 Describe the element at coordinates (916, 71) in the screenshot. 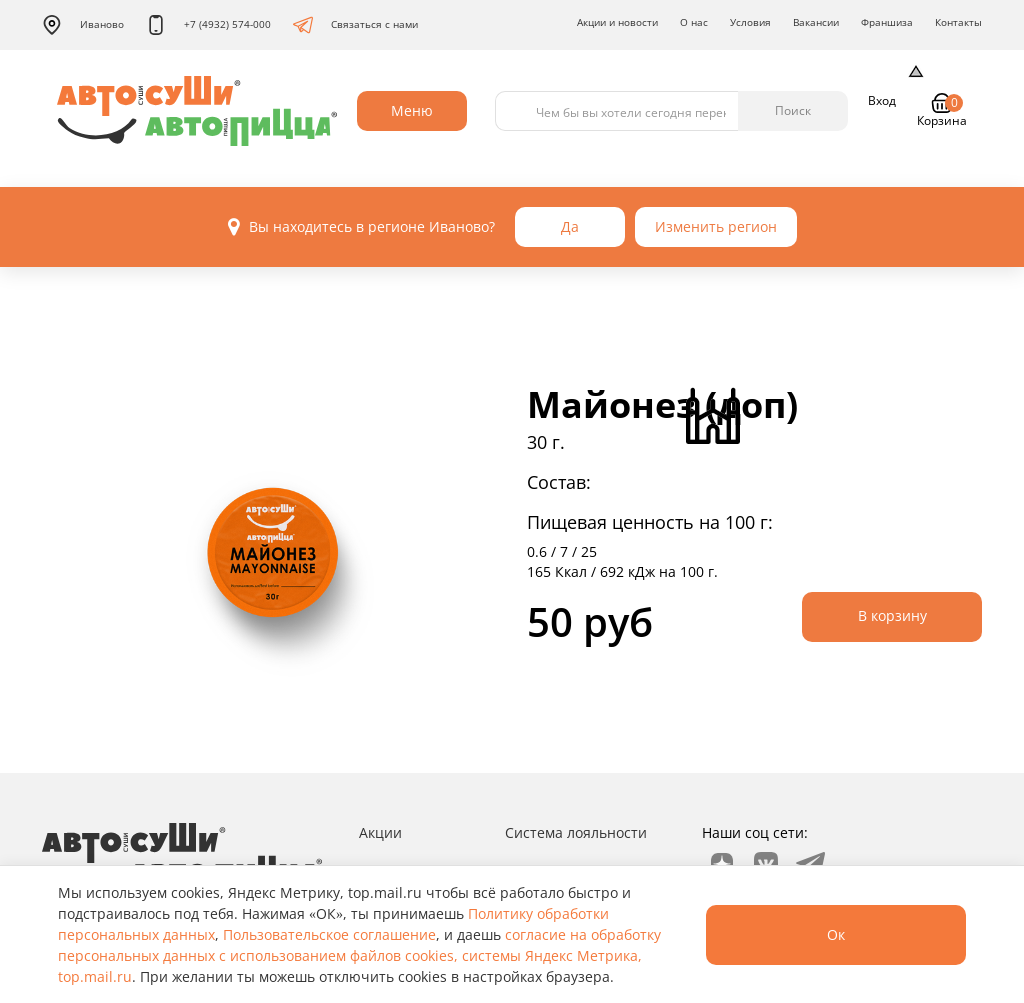

I see `view revision or change history` at that location.